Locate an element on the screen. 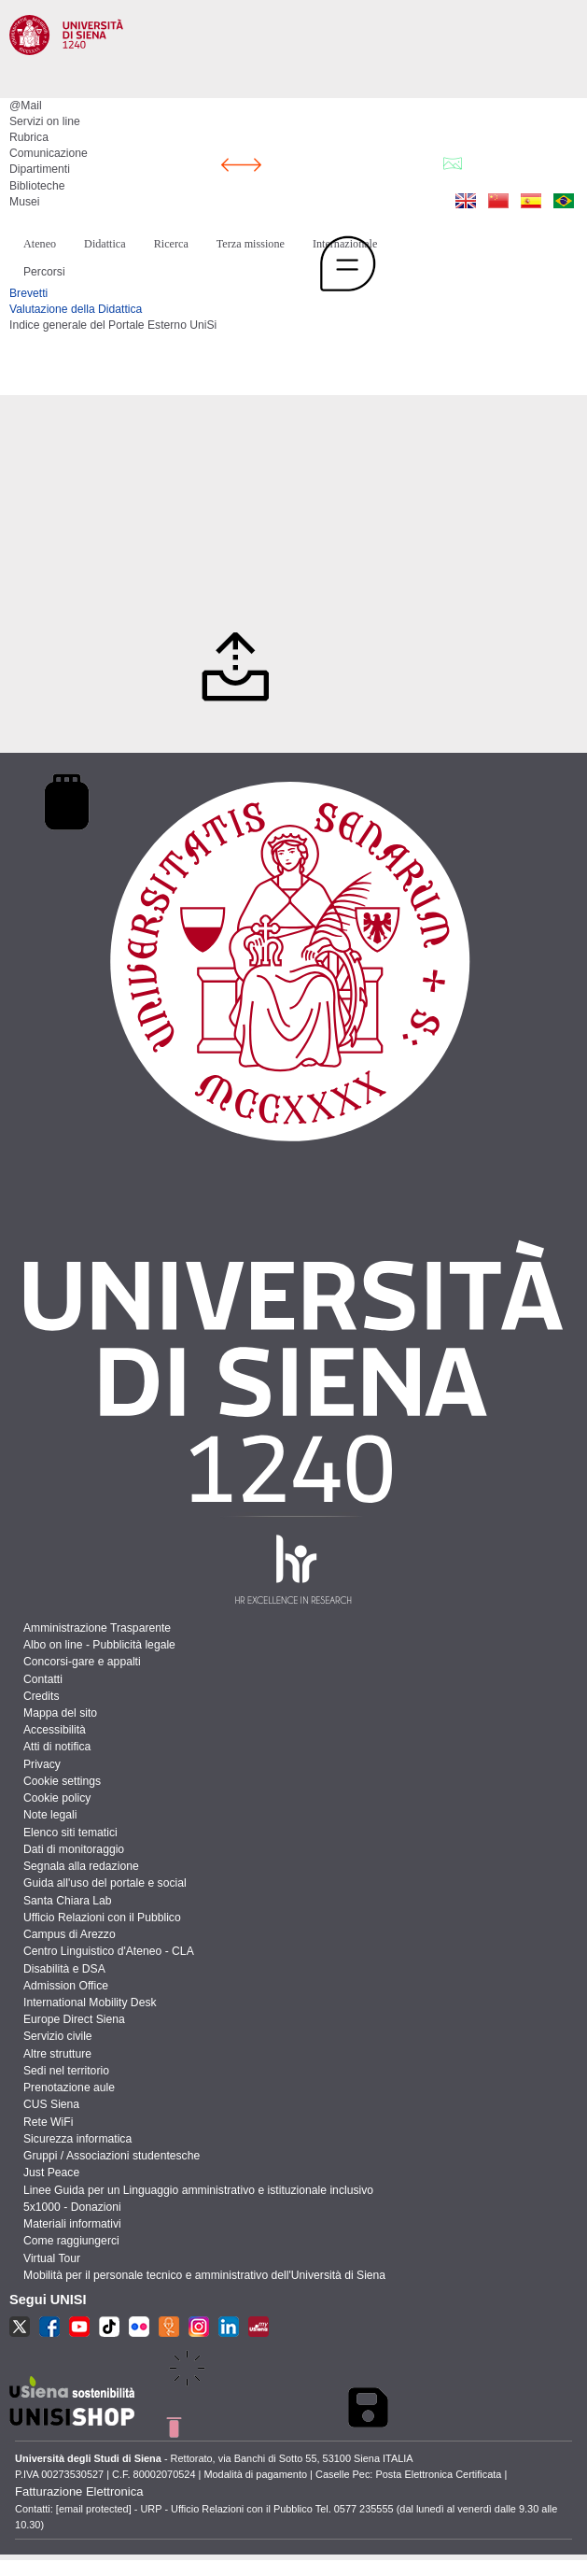 This screenshot has width=587, height=2576. view panorama or wide-angle photos is located at coordinates (453, 163).